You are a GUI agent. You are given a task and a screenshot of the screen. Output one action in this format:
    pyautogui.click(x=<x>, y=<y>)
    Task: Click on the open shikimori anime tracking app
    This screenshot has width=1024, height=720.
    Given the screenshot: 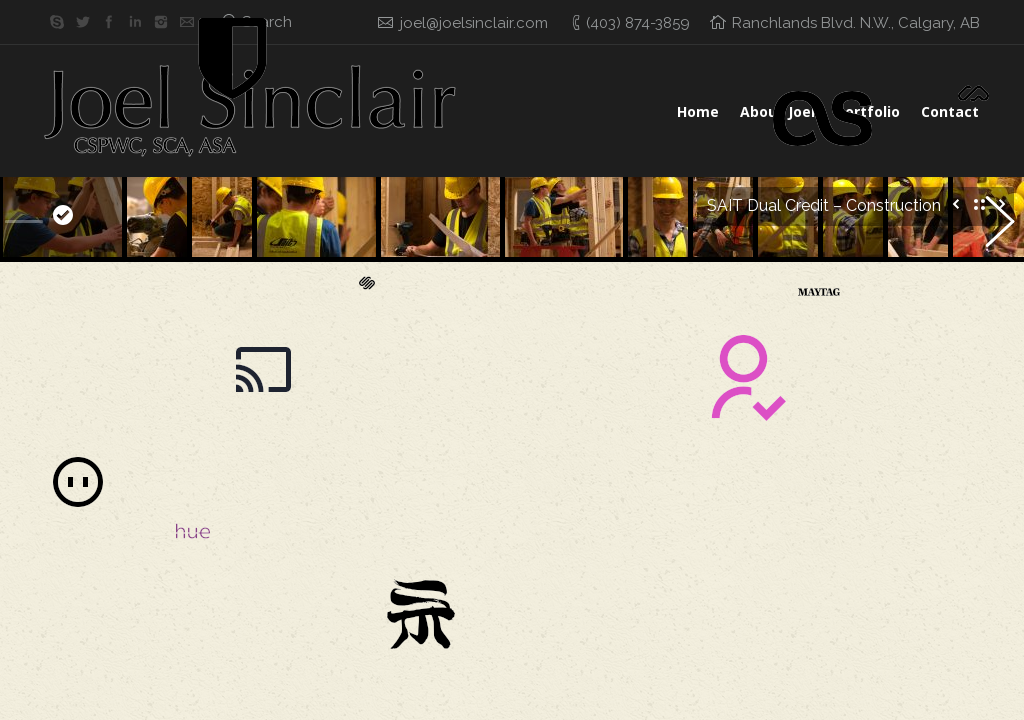 What is the action you would take?
    pyautogui.click(x=421, y=614)
    